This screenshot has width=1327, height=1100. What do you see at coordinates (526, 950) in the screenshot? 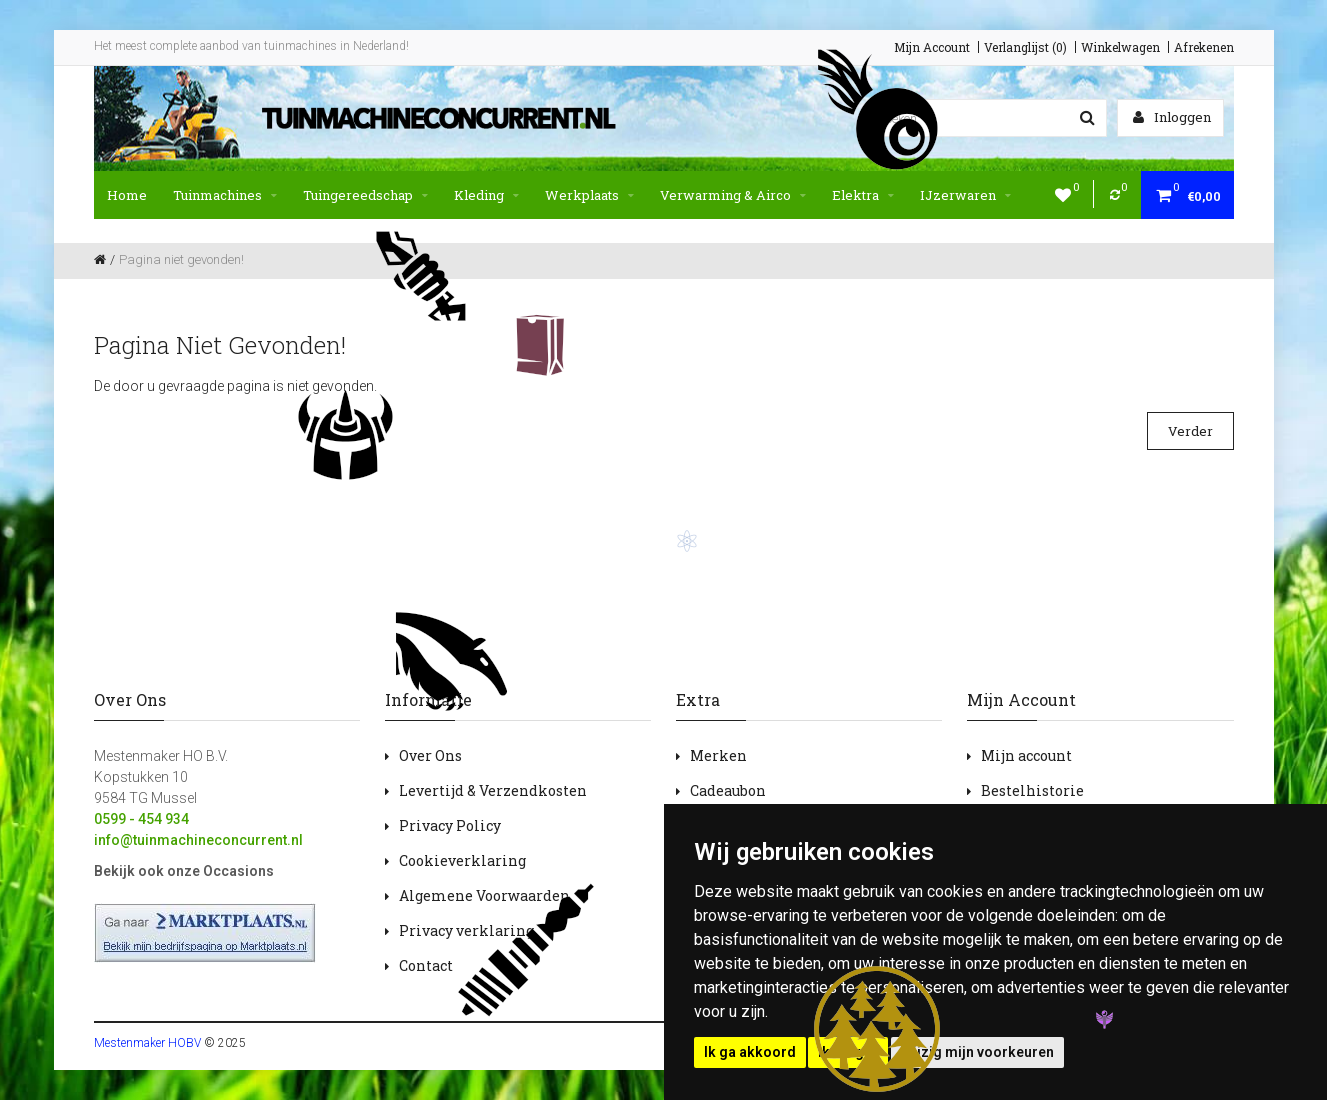
I see `view engine or vehicle diagnostics` at bounding box center [526, 950].